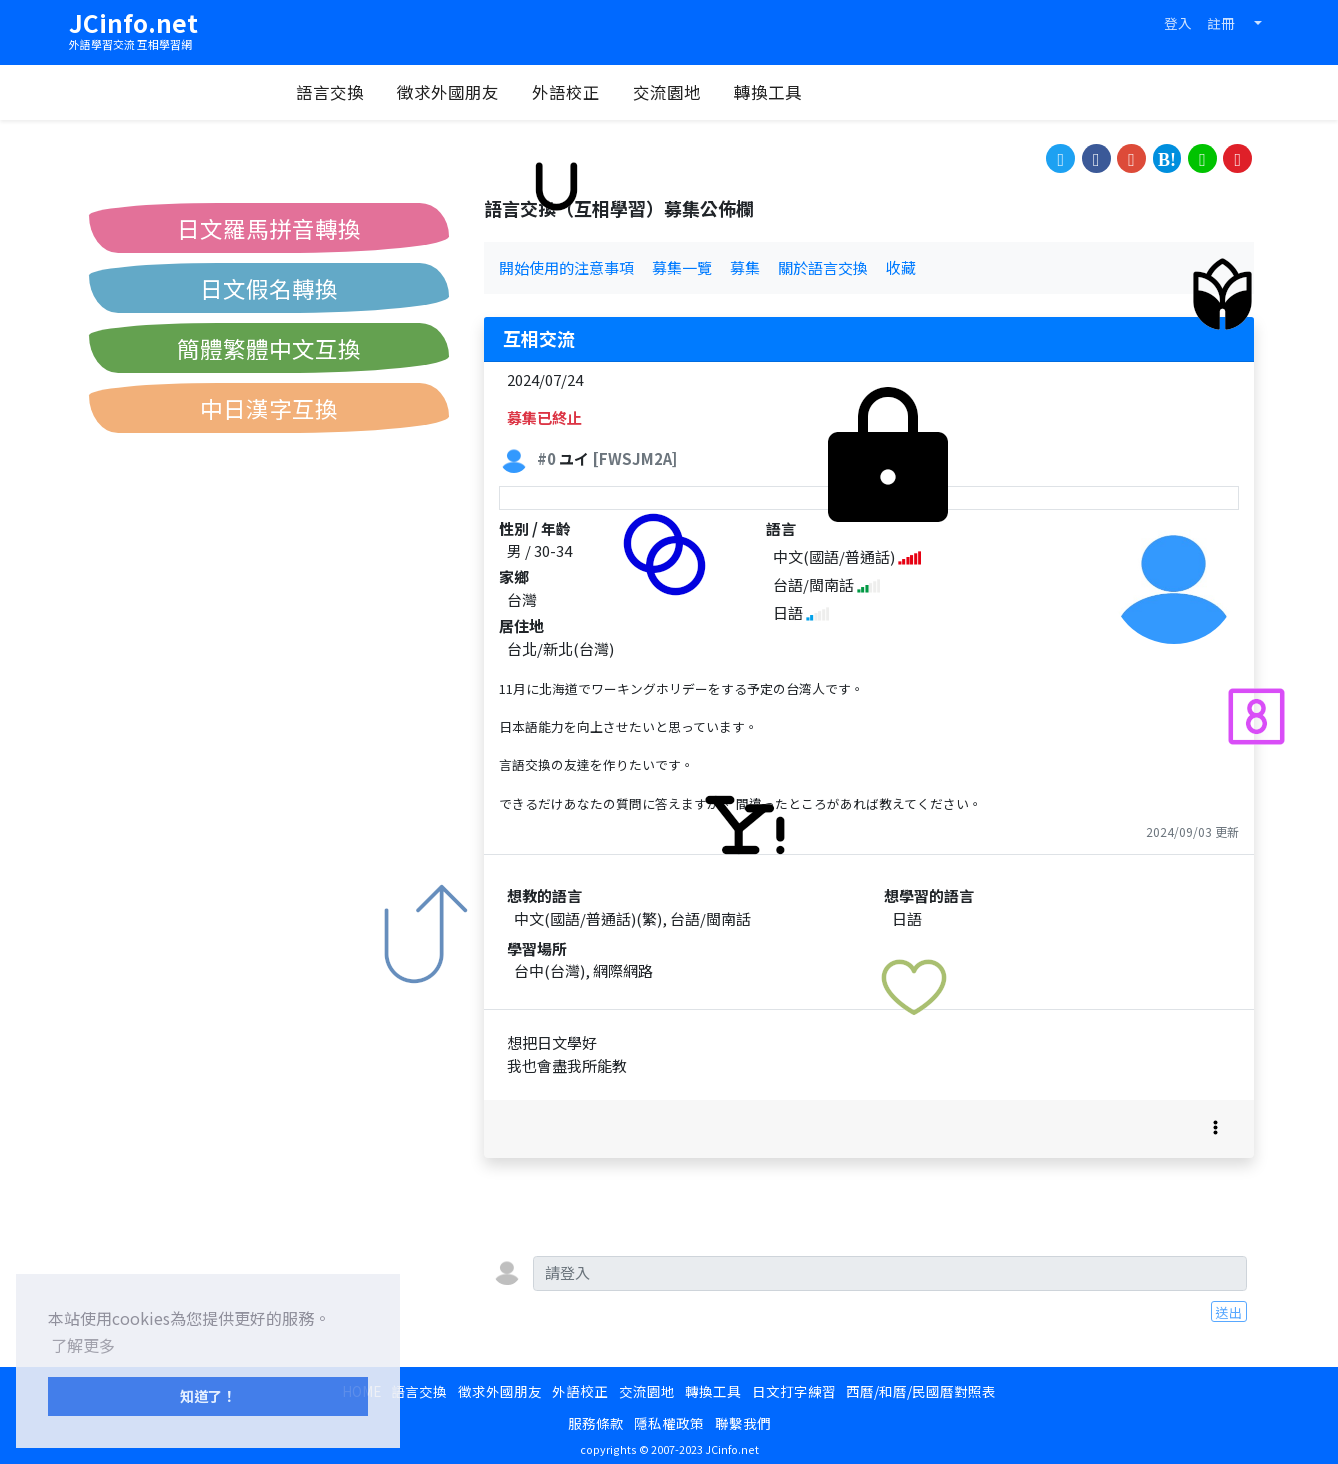  What do you see at coordinates (914, 985) in the screenshot?
I see `add to favorites` at bounding box center [914, 985].